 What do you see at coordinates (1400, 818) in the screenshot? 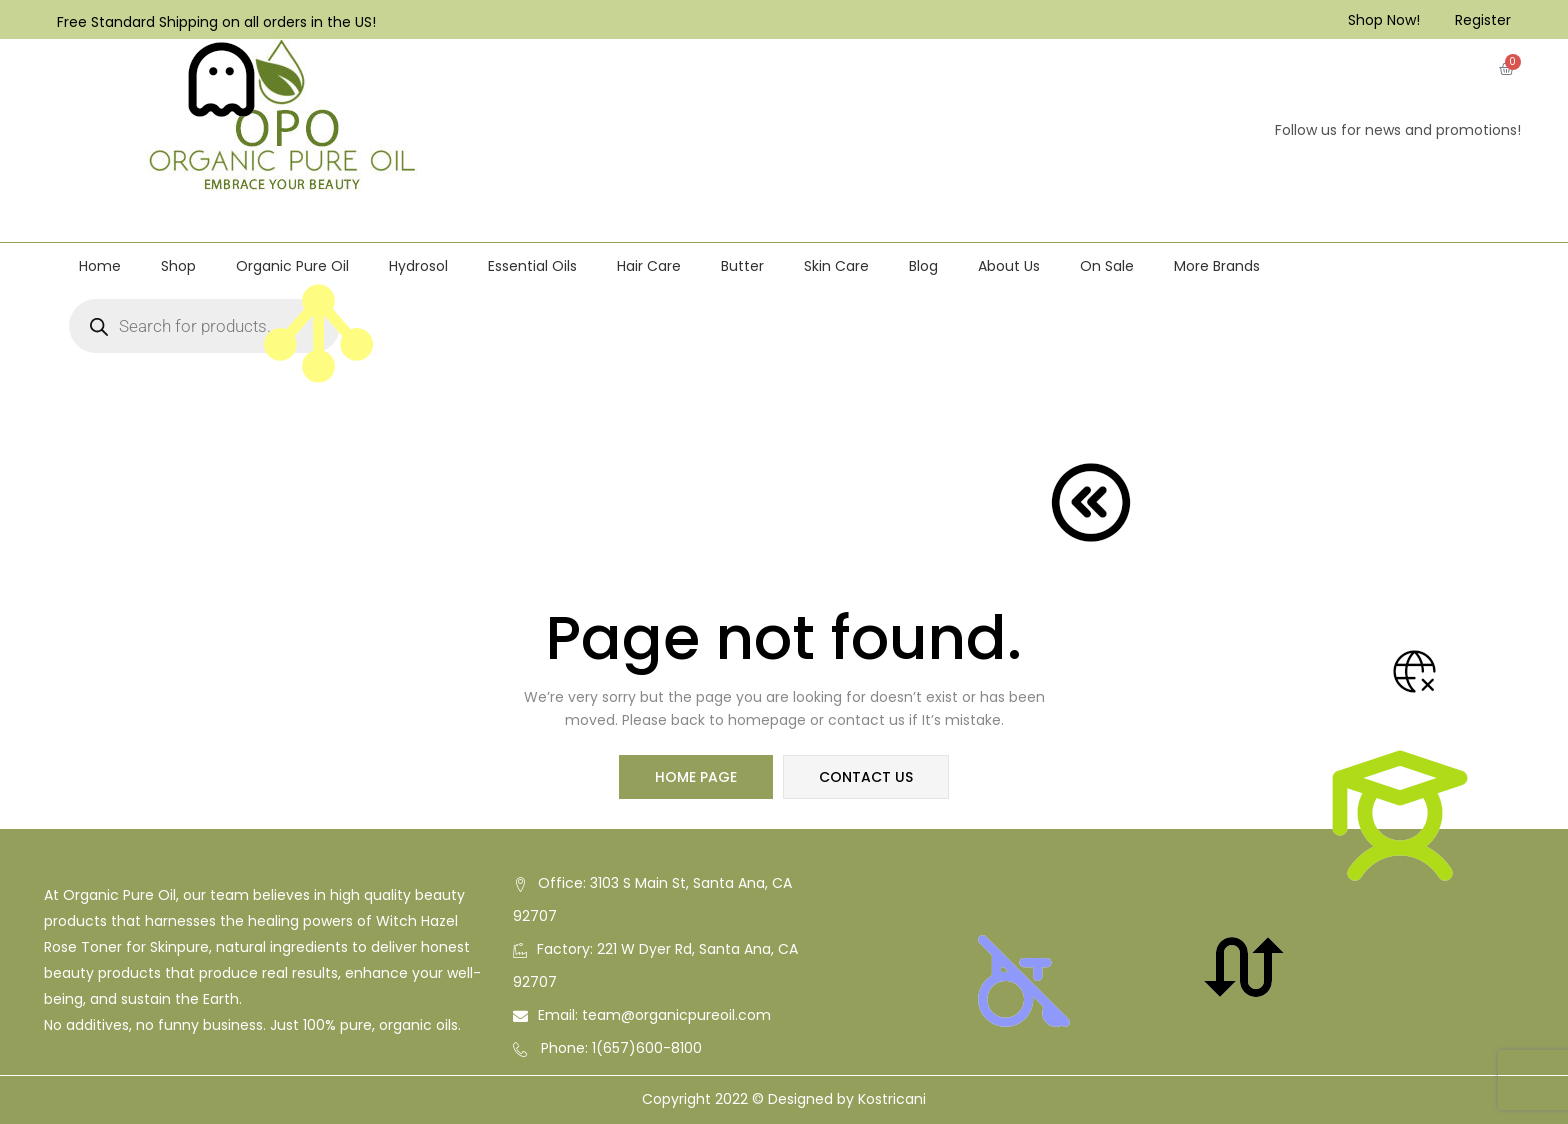
I see `view student profile` at bounding box center [1400, 818].